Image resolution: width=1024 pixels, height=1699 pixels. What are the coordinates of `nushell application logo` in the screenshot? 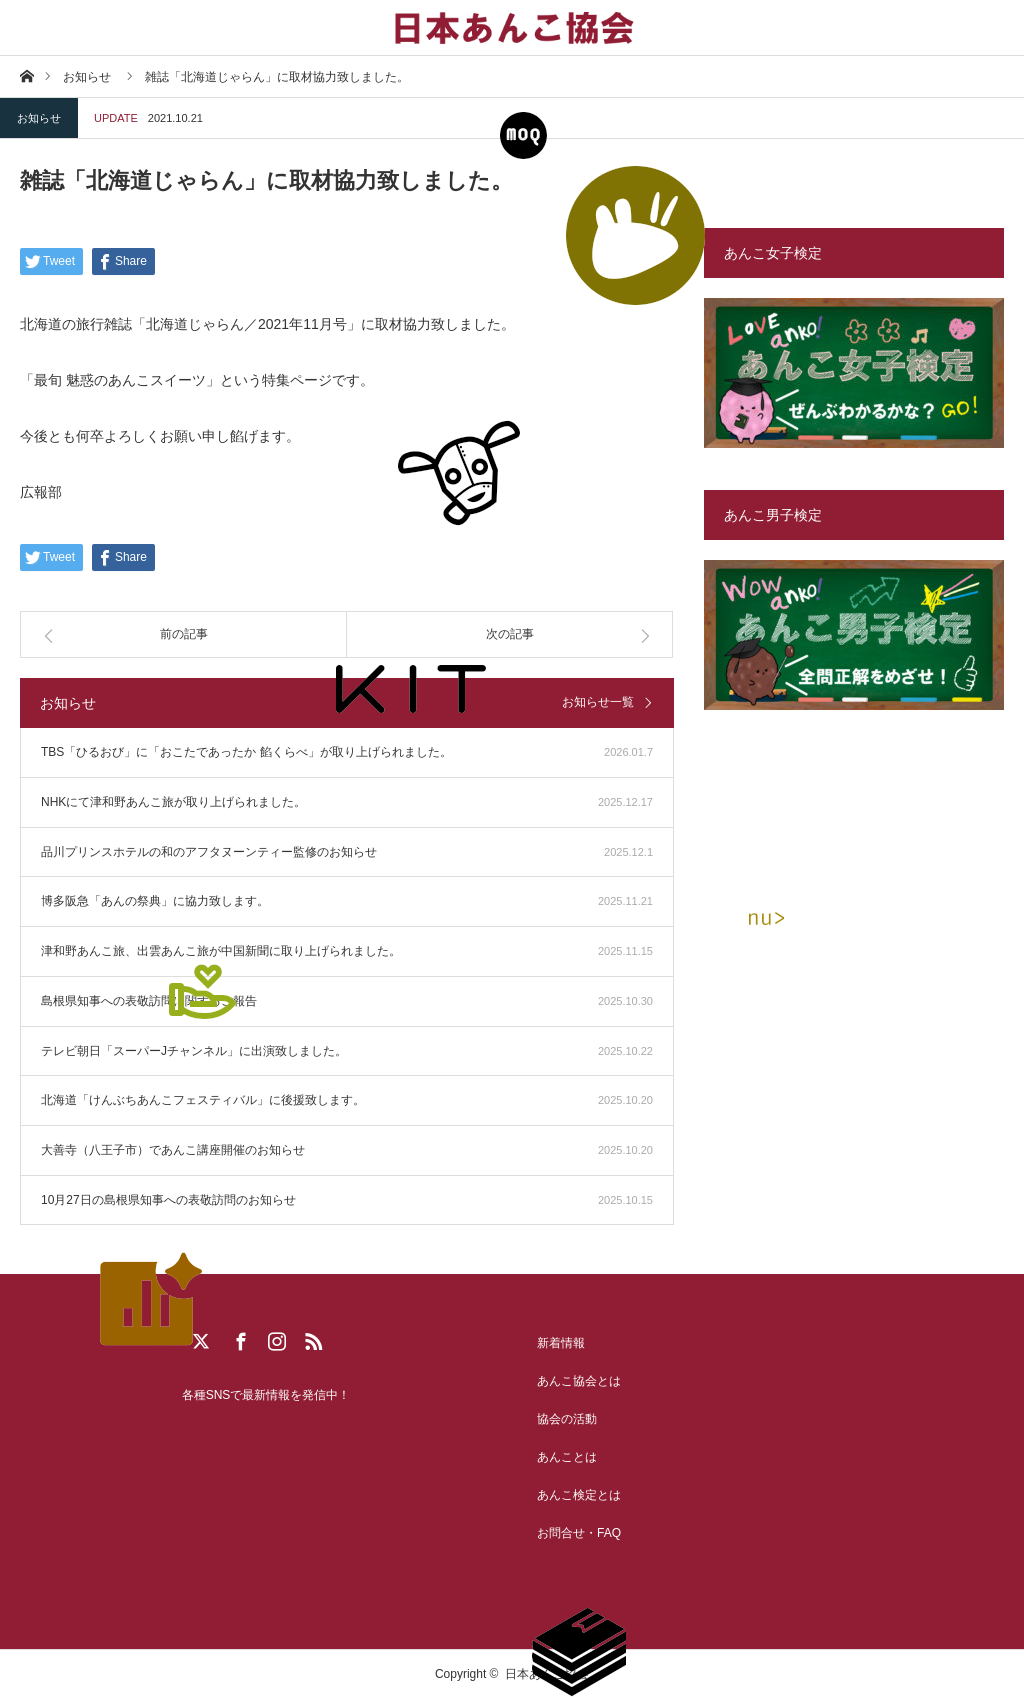 It's located at (766, 918).